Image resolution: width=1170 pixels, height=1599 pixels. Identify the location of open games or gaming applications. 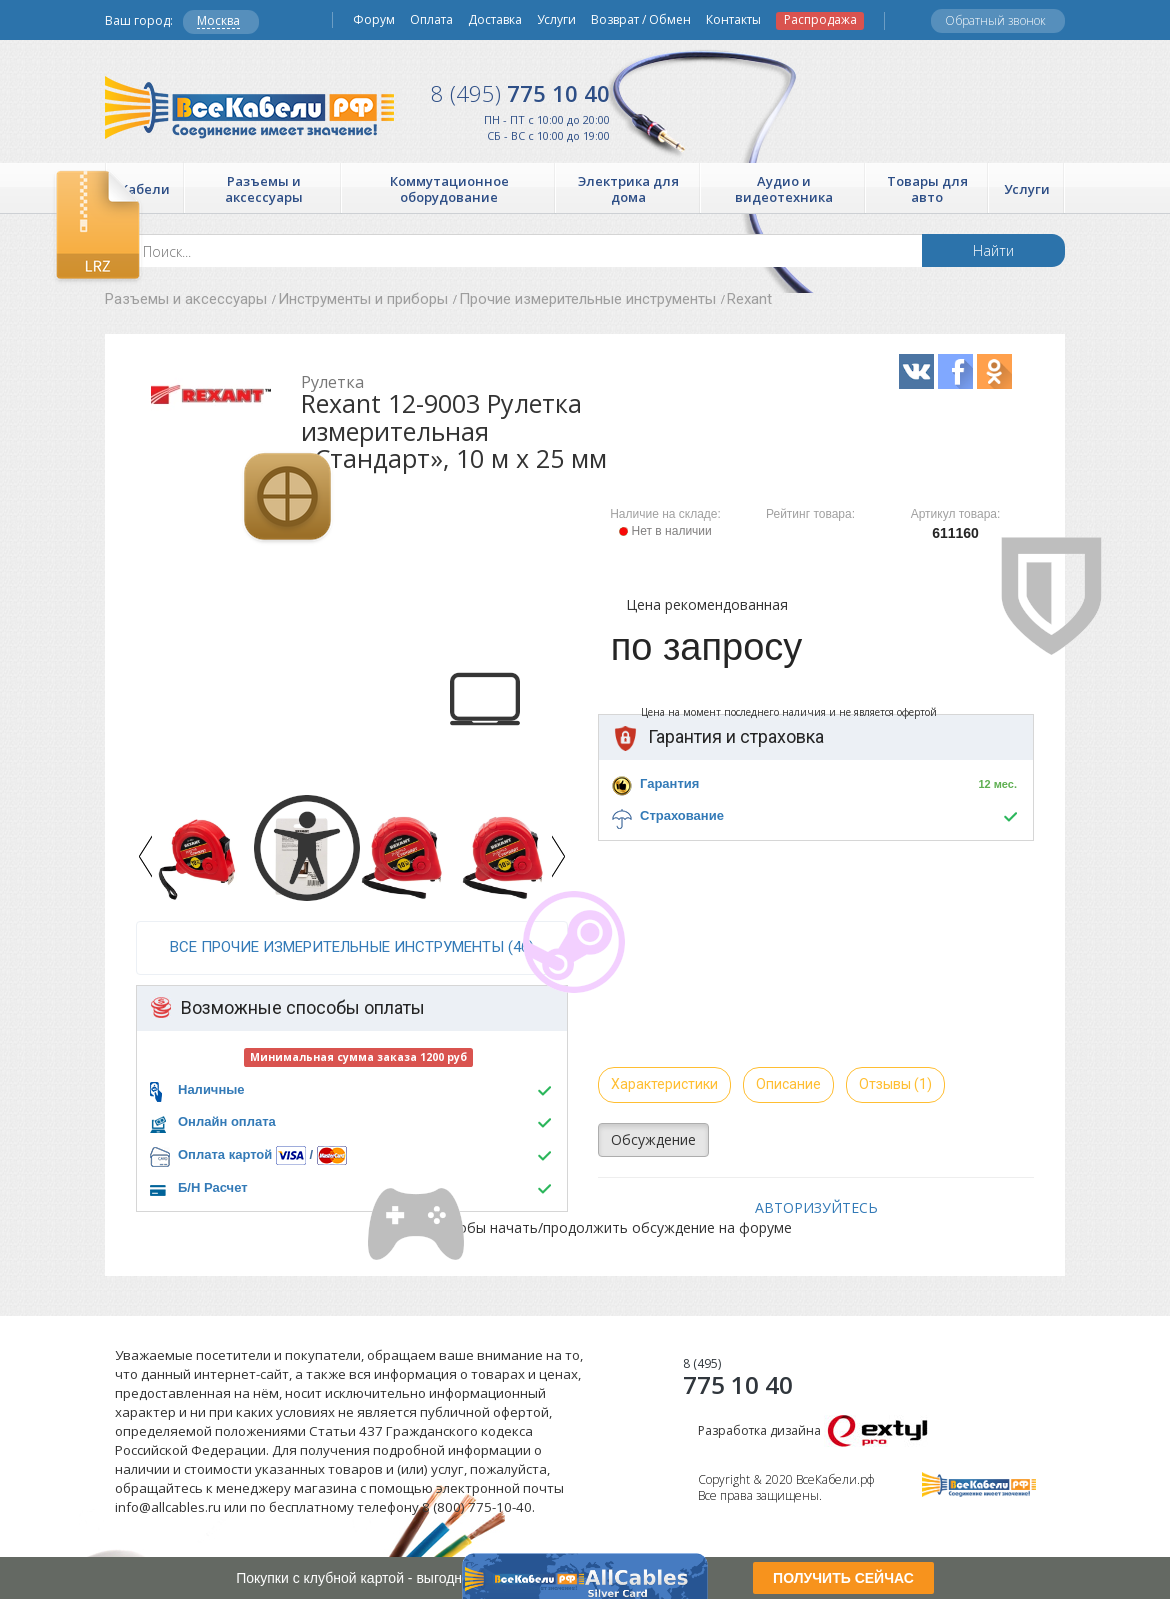
(416, 1224).